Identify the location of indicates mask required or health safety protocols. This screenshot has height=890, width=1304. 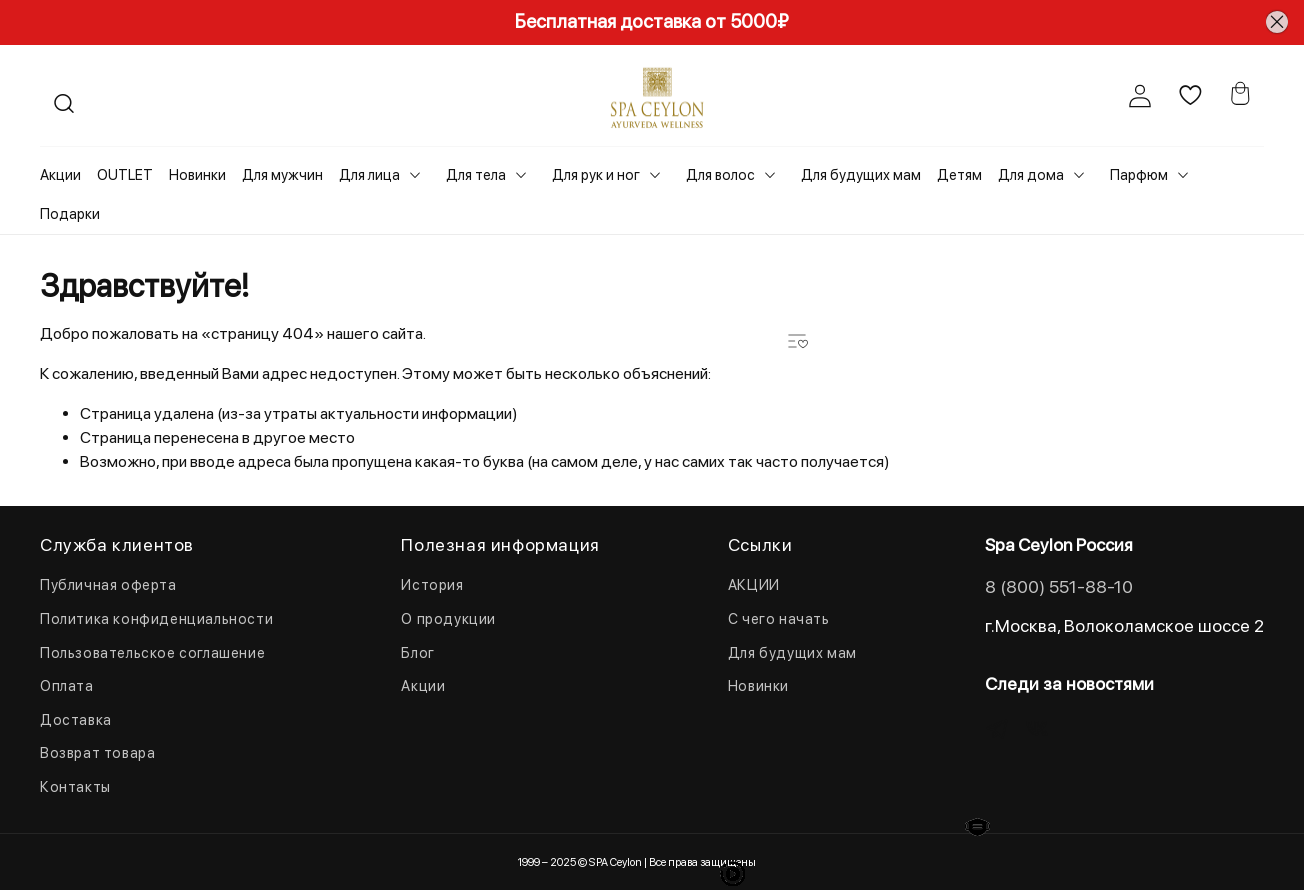
(977, 827).